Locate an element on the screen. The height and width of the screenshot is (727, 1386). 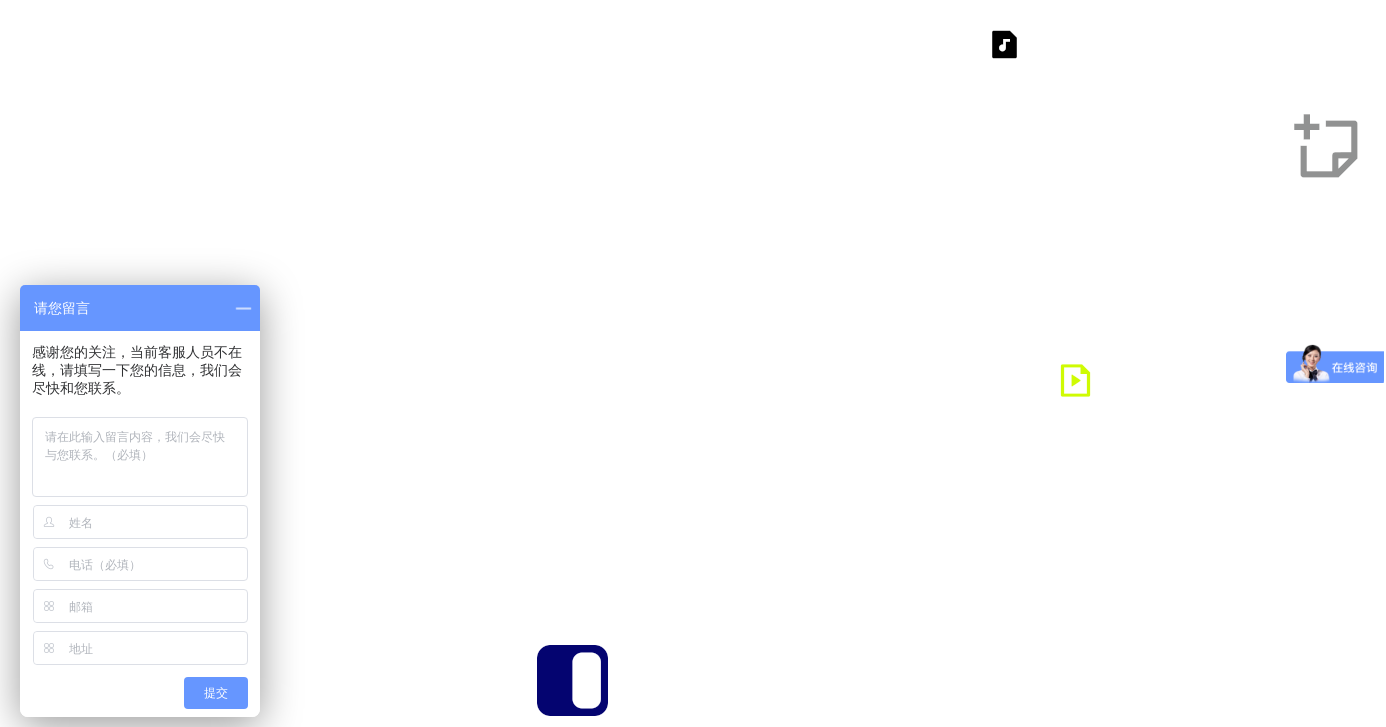
create a new sticky note is located at coordinates (1329, 149).